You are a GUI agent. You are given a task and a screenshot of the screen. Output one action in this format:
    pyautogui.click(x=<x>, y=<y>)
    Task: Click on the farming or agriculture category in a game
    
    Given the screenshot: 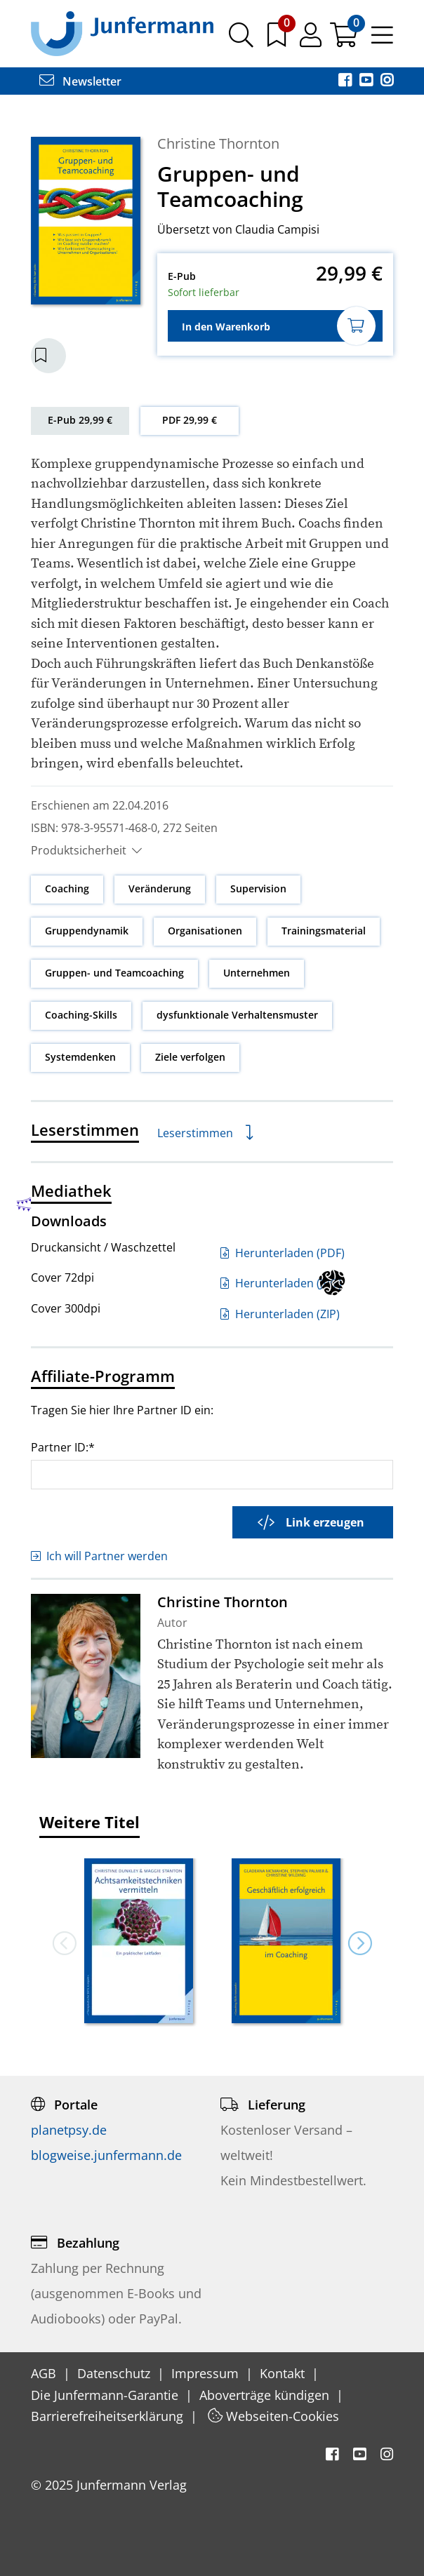 What is the action you would take?
    pyautogui.click(x=332, y=1282)
    